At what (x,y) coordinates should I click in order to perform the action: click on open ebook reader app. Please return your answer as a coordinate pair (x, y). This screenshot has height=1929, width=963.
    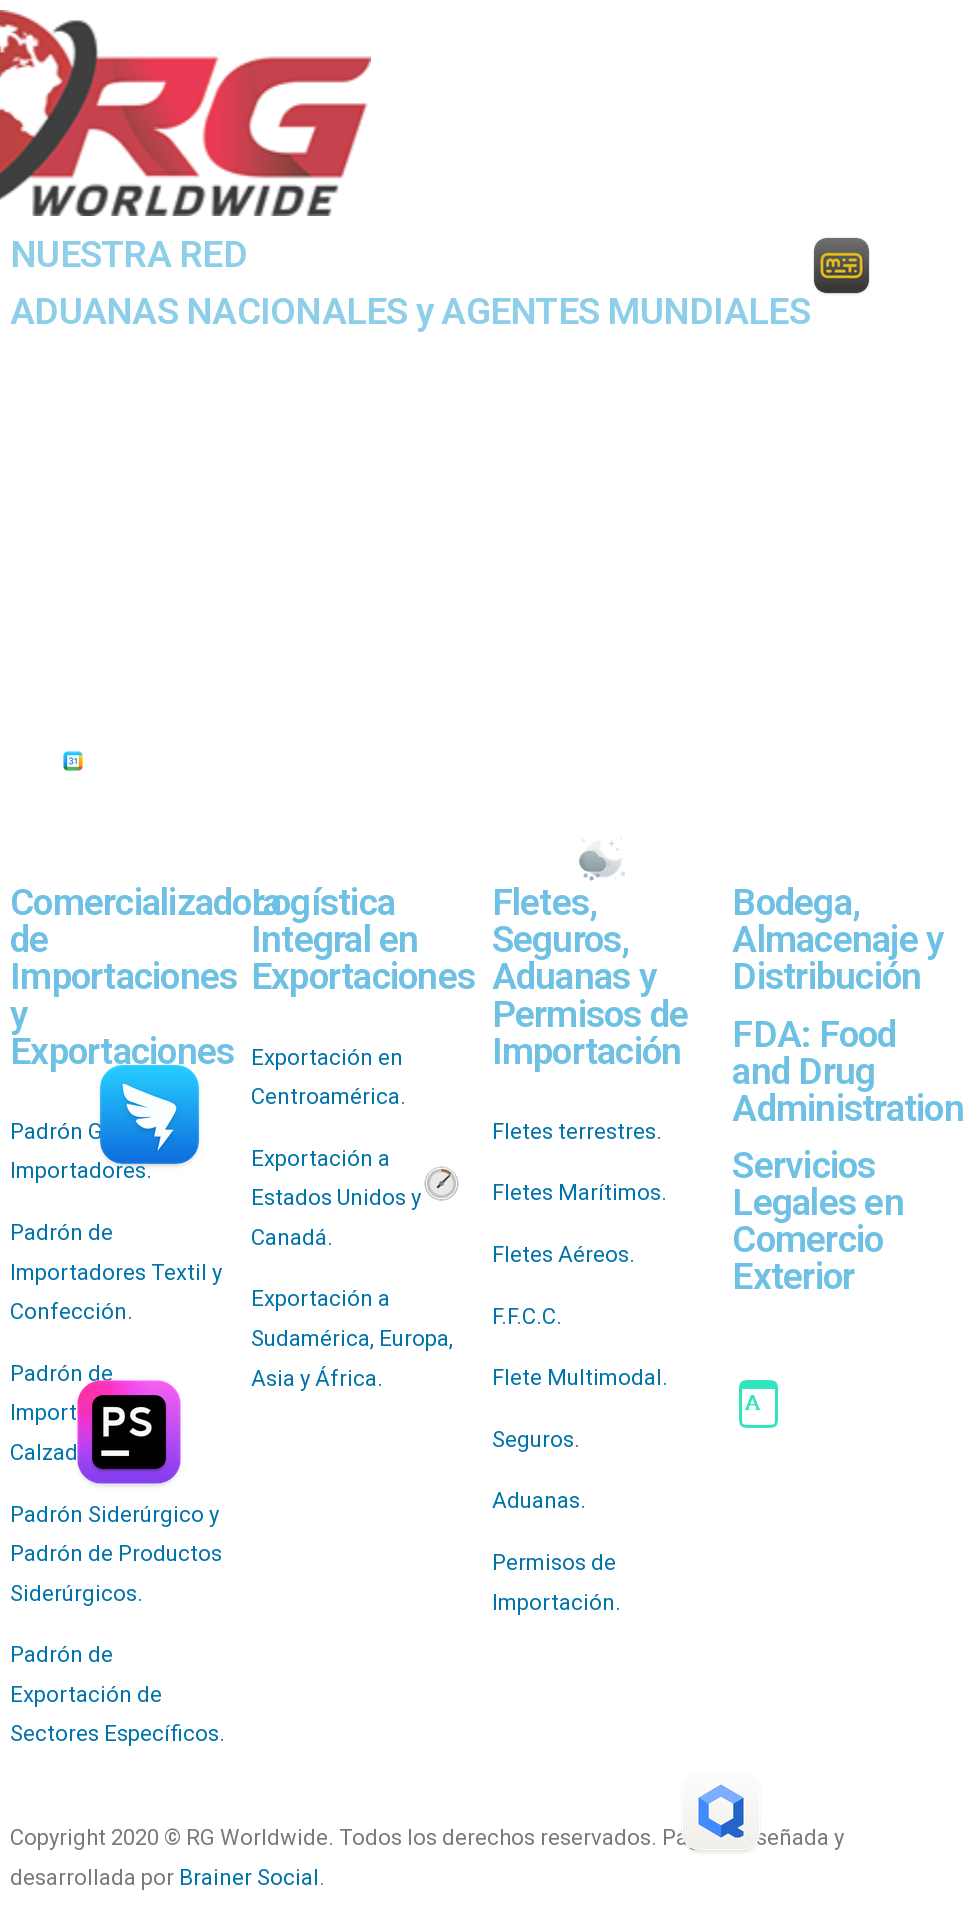
    Looking at the image, I should click on (760, 1404).